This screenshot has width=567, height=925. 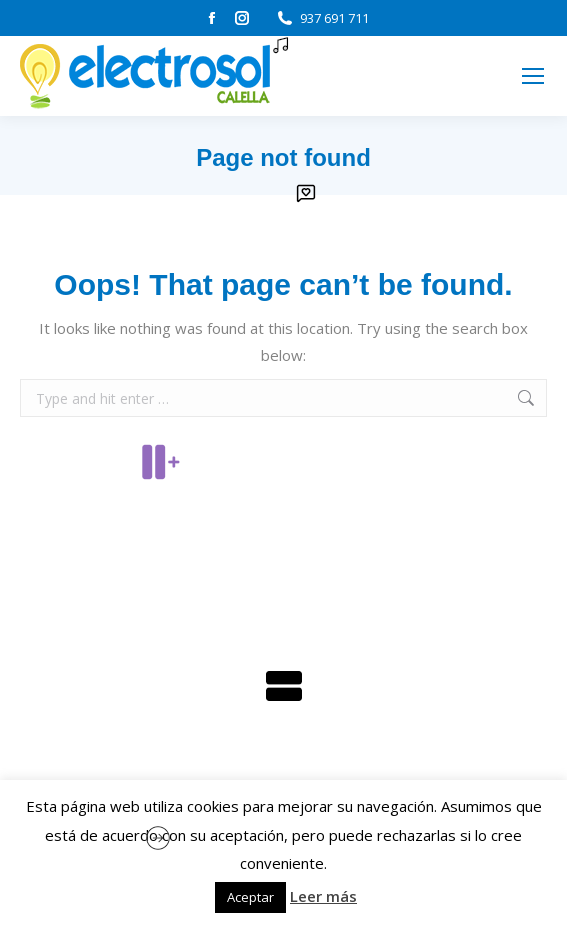 I want to click on proceed to next step, so click(x=158, y=838).